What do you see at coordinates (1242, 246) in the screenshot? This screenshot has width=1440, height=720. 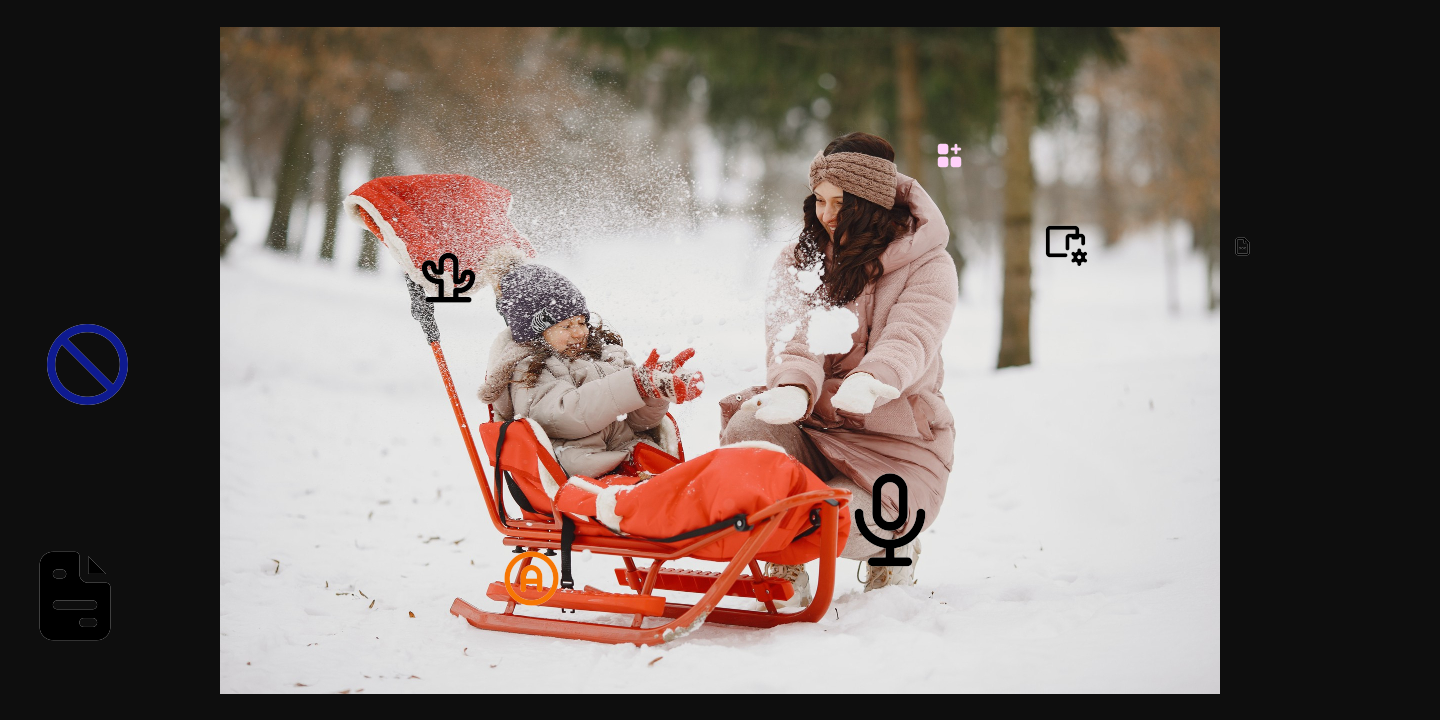 I see `view file details or more options` at bounding box center [1242, 246].